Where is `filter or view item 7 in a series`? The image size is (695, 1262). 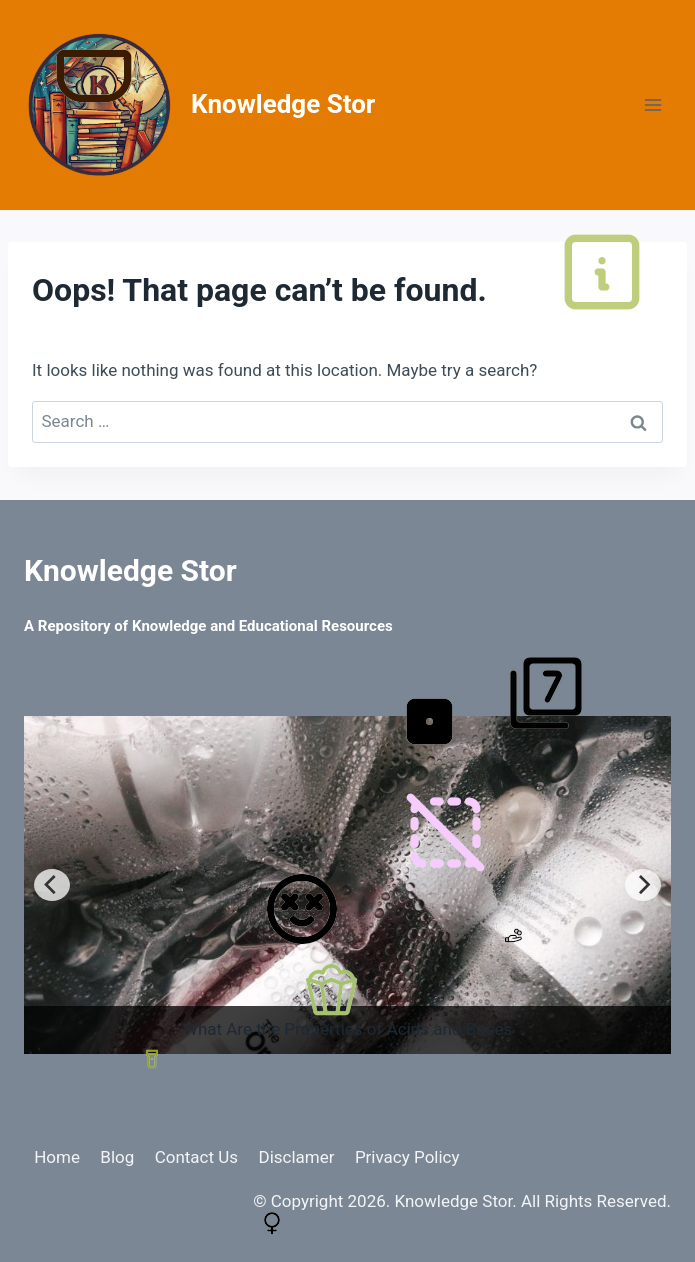 filter or view item 7 in a series is located at coordinates (546, 693).